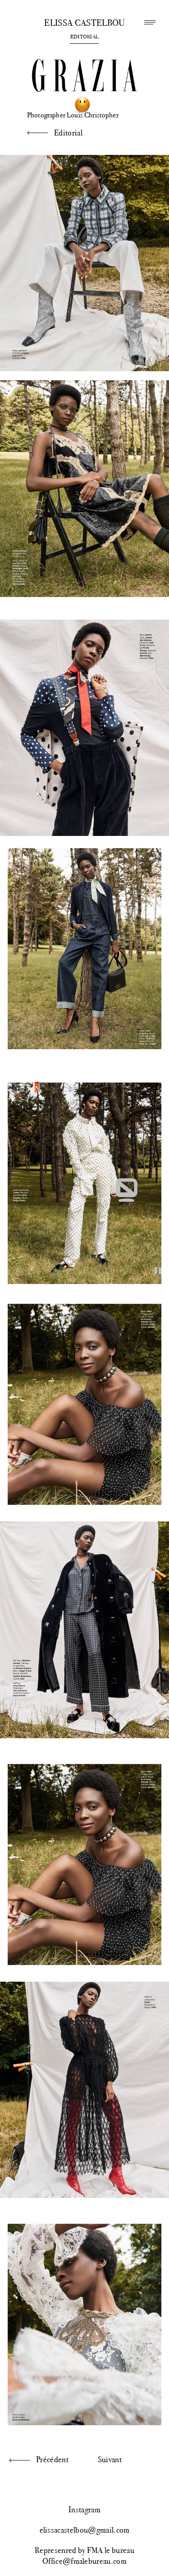 The width and height of the screenshot is (169, 2576). Describe the element at coordinates (37, 1087) in the screenshot. I see `indicates high security status or strong protection level` at that location.